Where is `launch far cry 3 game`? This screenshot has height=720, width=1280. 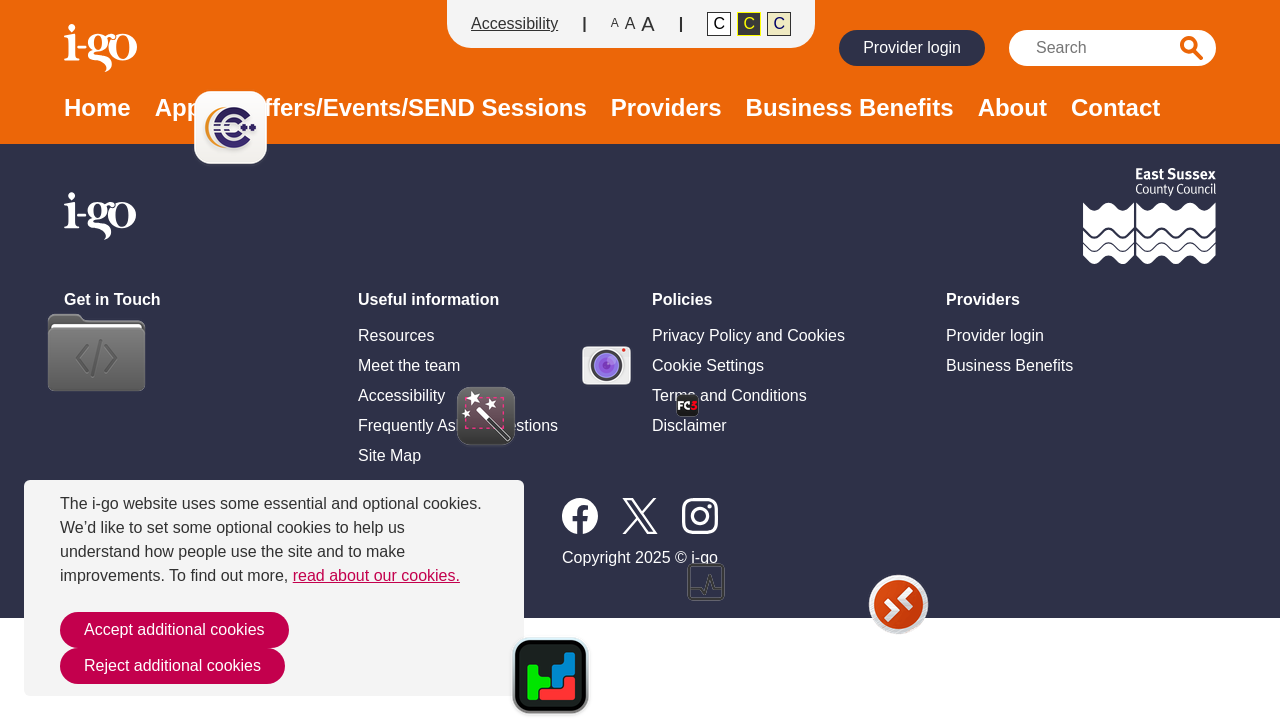 launch far cry 3 game is located at coordinates (687, 405).